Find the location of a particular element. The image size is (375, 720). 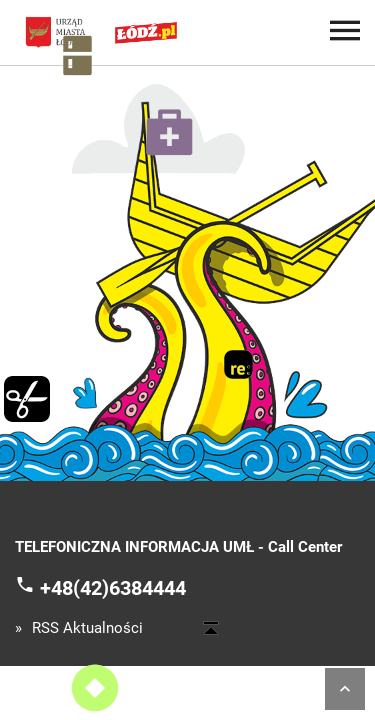

view copper coin balance or currency is located at coordinates (95, 688).